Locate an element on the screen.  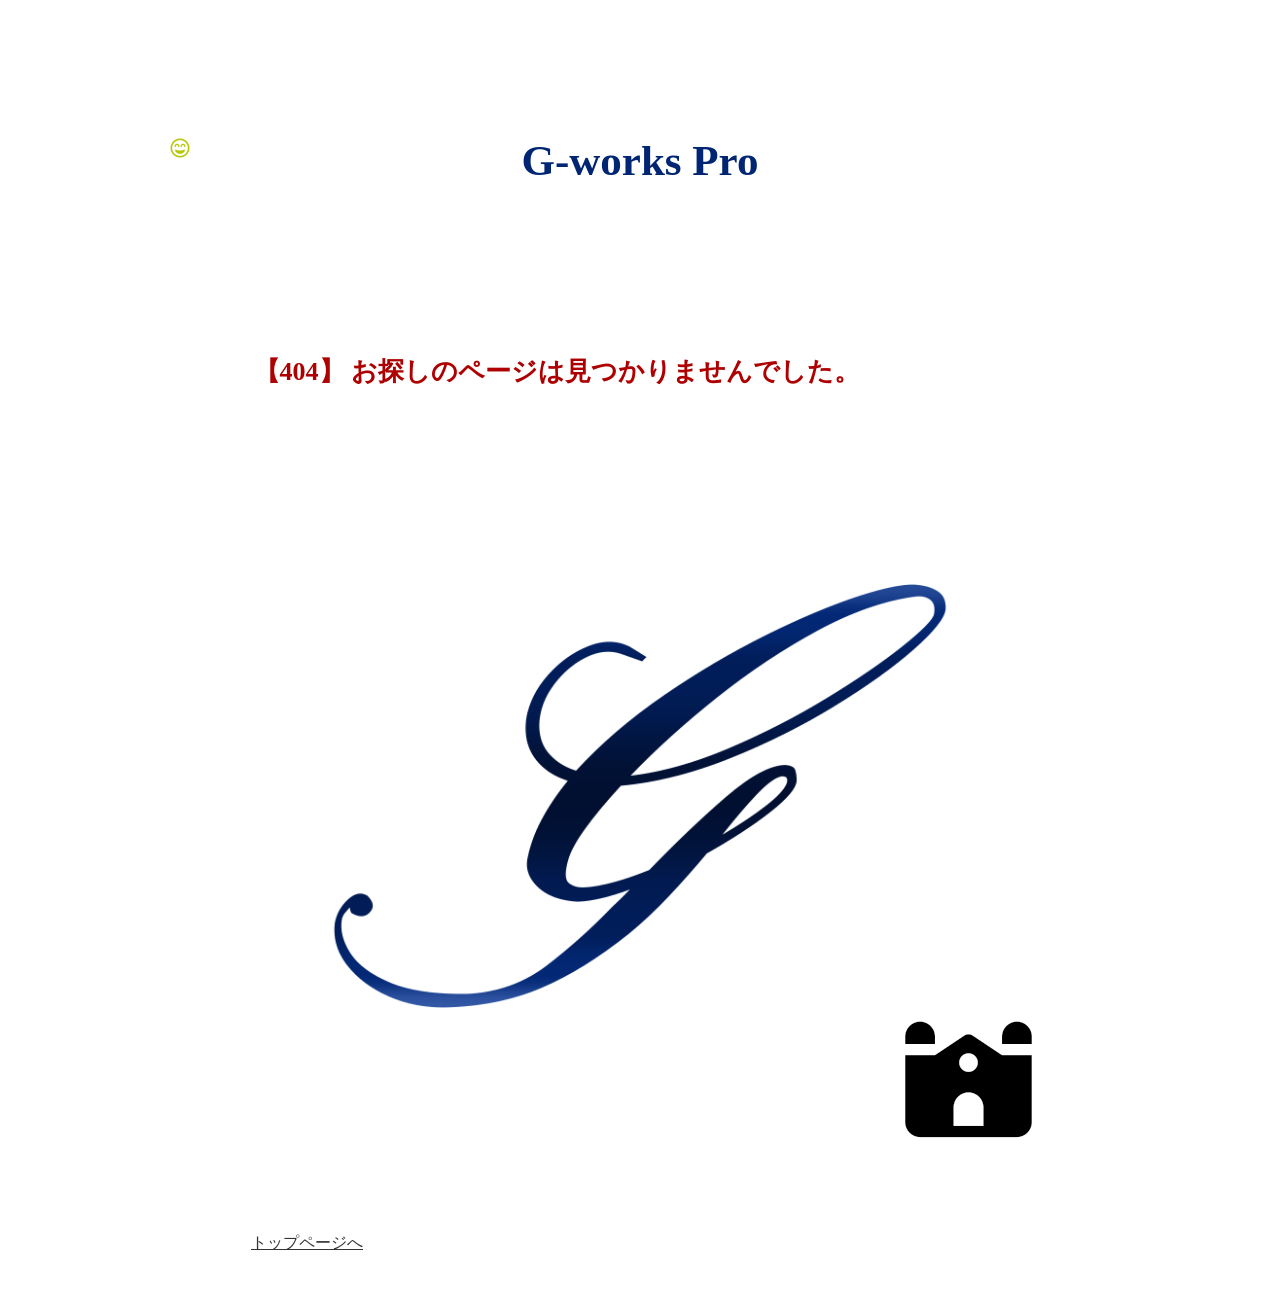
add a happy reaction or emoji is located at coordinates (180, 148).